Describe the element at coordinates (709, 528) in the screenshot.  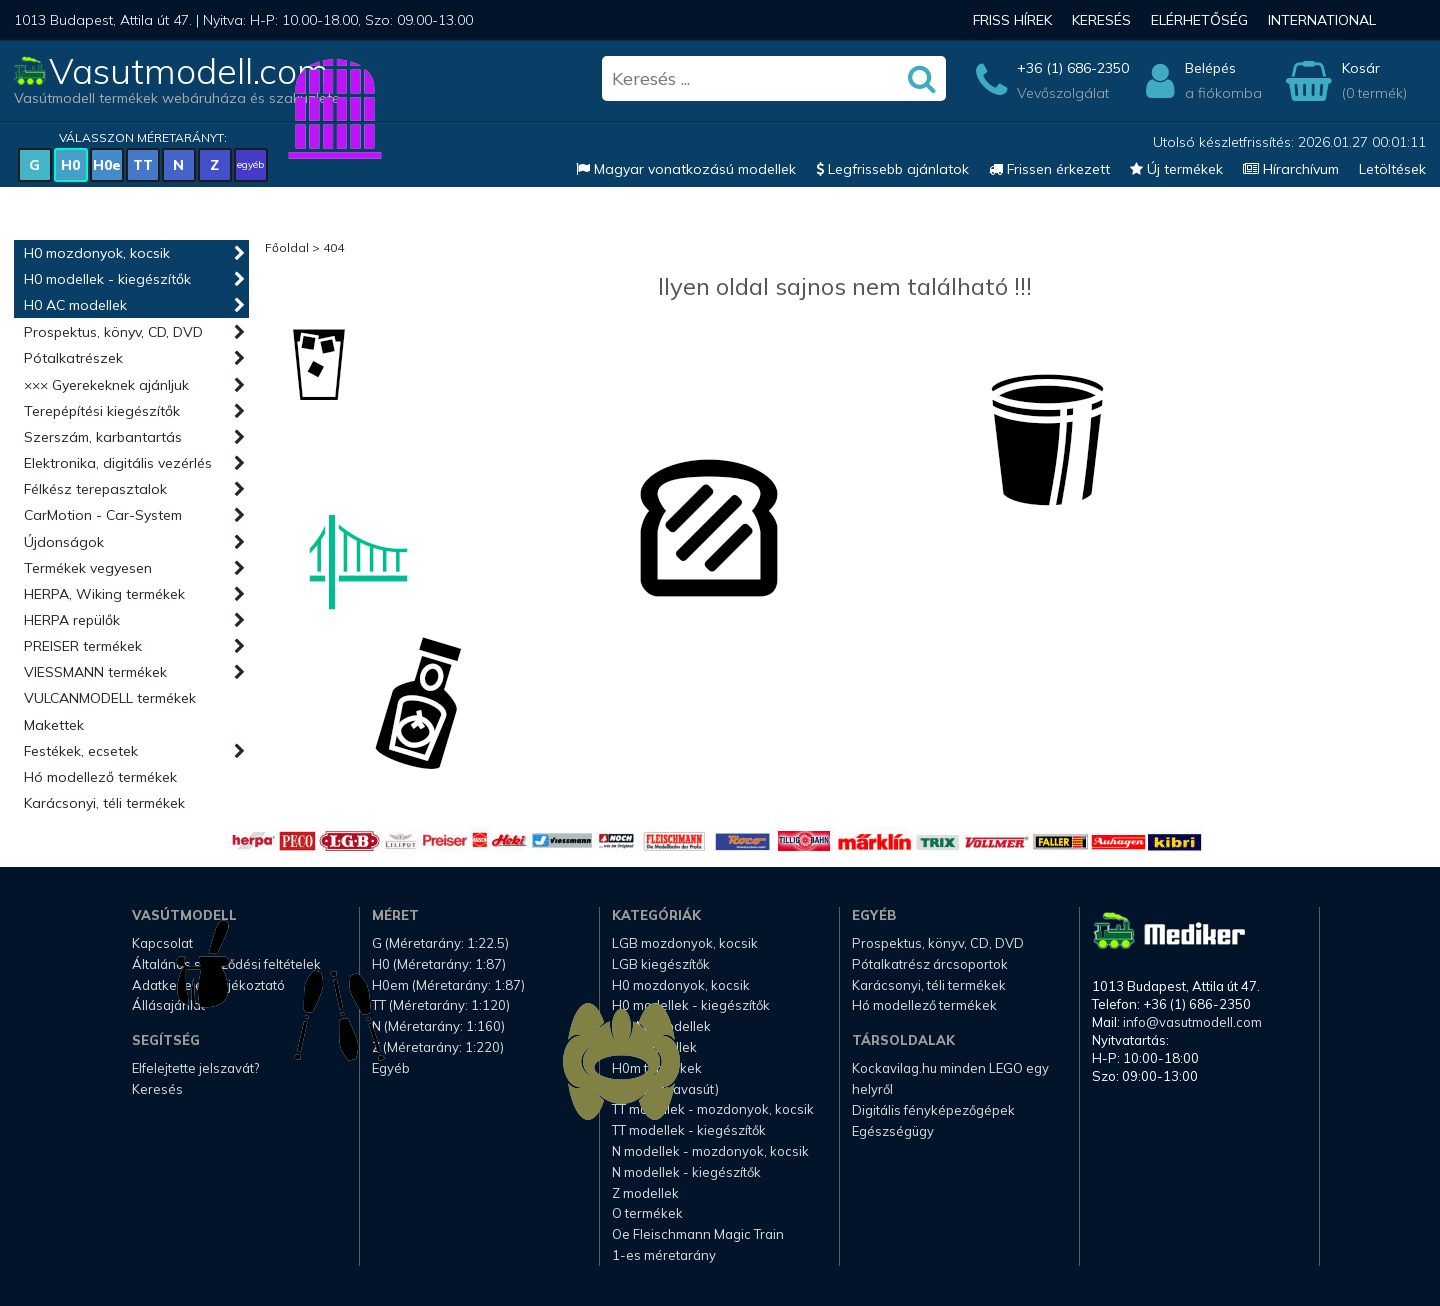
I see `toast or burn food item in a cooking game` at that location.